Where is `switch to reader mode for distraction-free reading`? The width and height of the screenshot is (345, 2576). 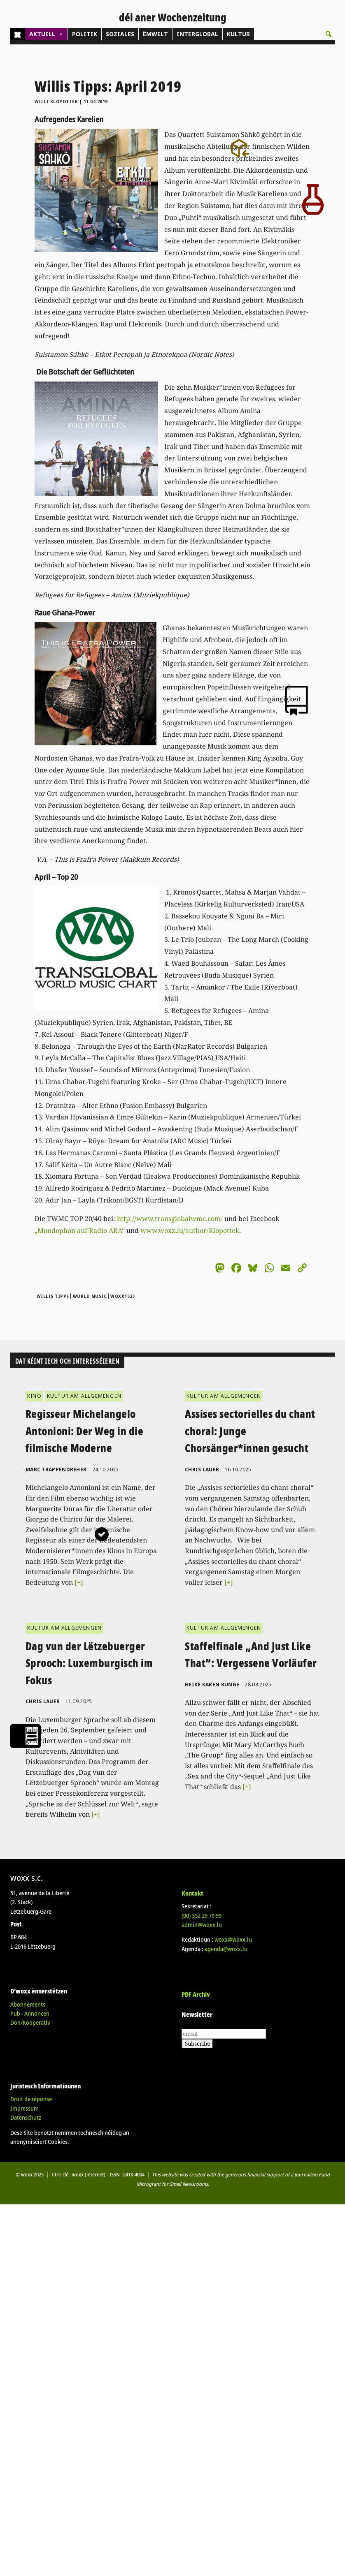
switch to reader mode for distraction-free reading is located at coordinates (26, 1735).